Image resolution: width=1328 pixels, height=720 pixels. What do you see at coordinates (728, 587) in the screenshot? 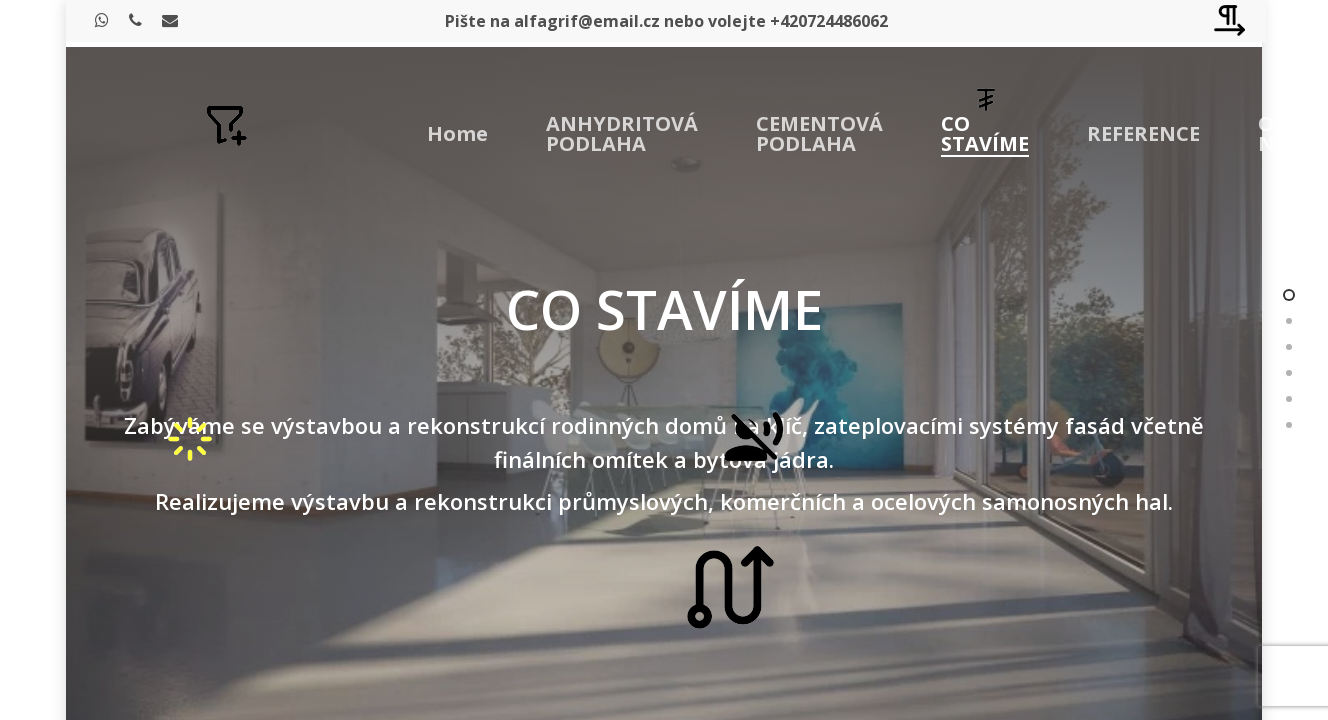
I see `s-turn or winding road ahead` at bounding box center [728, 587].